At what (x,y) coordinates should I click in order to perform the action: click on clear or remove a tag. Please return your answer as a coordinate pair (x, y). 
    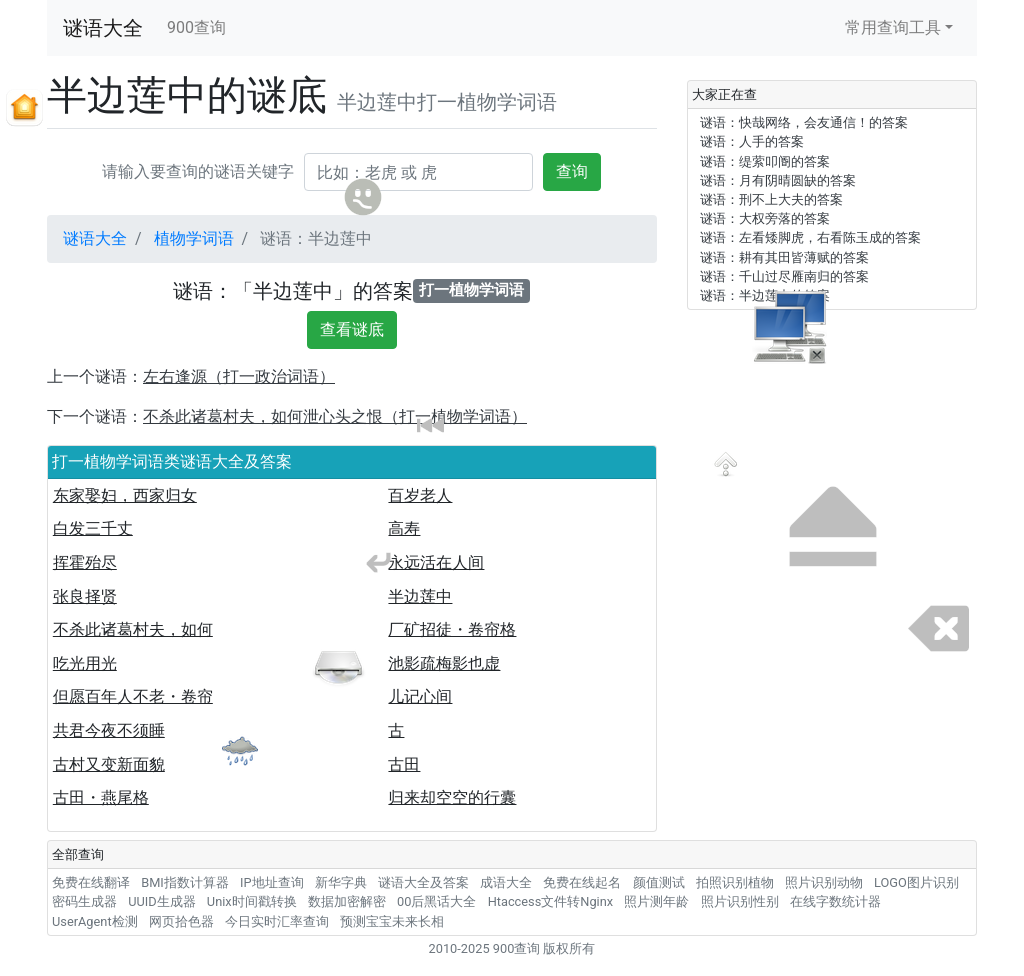
    Looking at the image, I should click on (938, 628).